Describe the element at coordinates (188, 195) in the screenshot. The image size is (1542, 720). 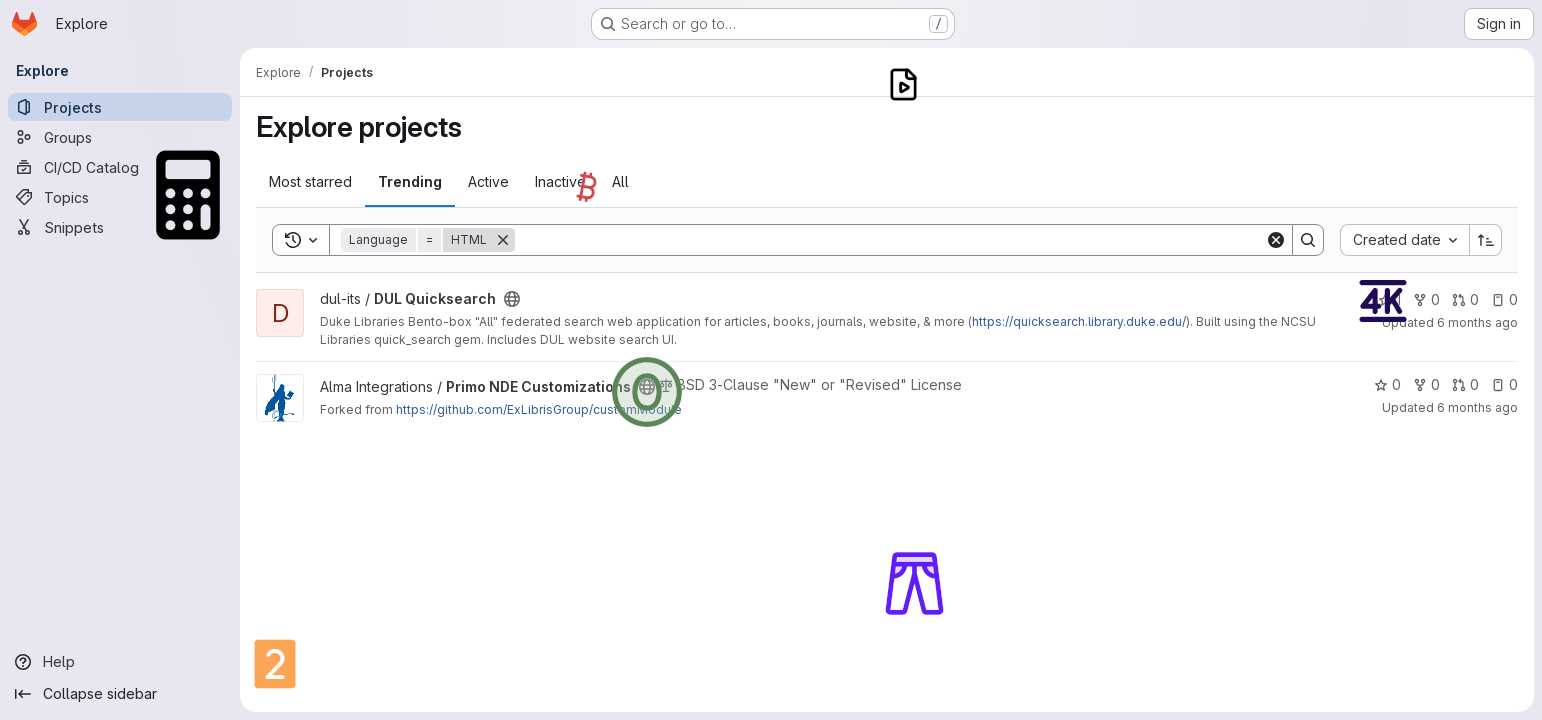
I see `open the calculator app` at that location.